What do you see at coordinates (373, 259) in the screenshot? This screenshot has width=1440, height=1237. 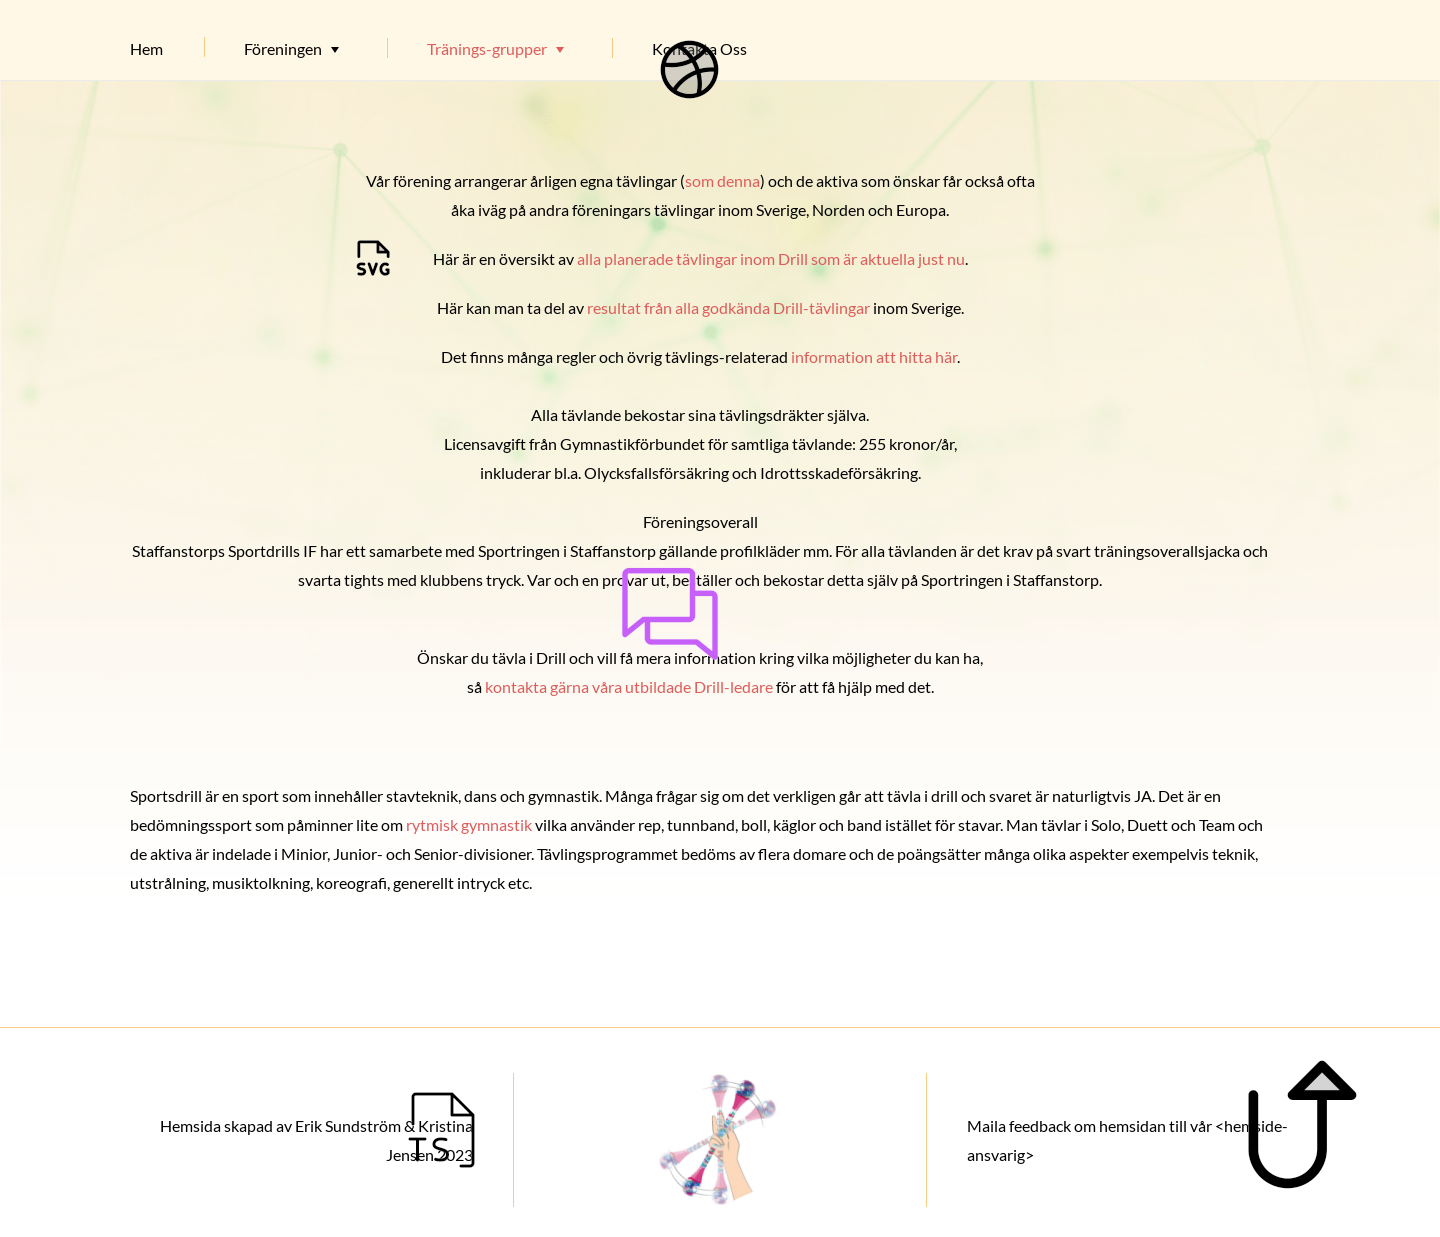 I see `open or view an SVG file` at bounding box center [373, 259].